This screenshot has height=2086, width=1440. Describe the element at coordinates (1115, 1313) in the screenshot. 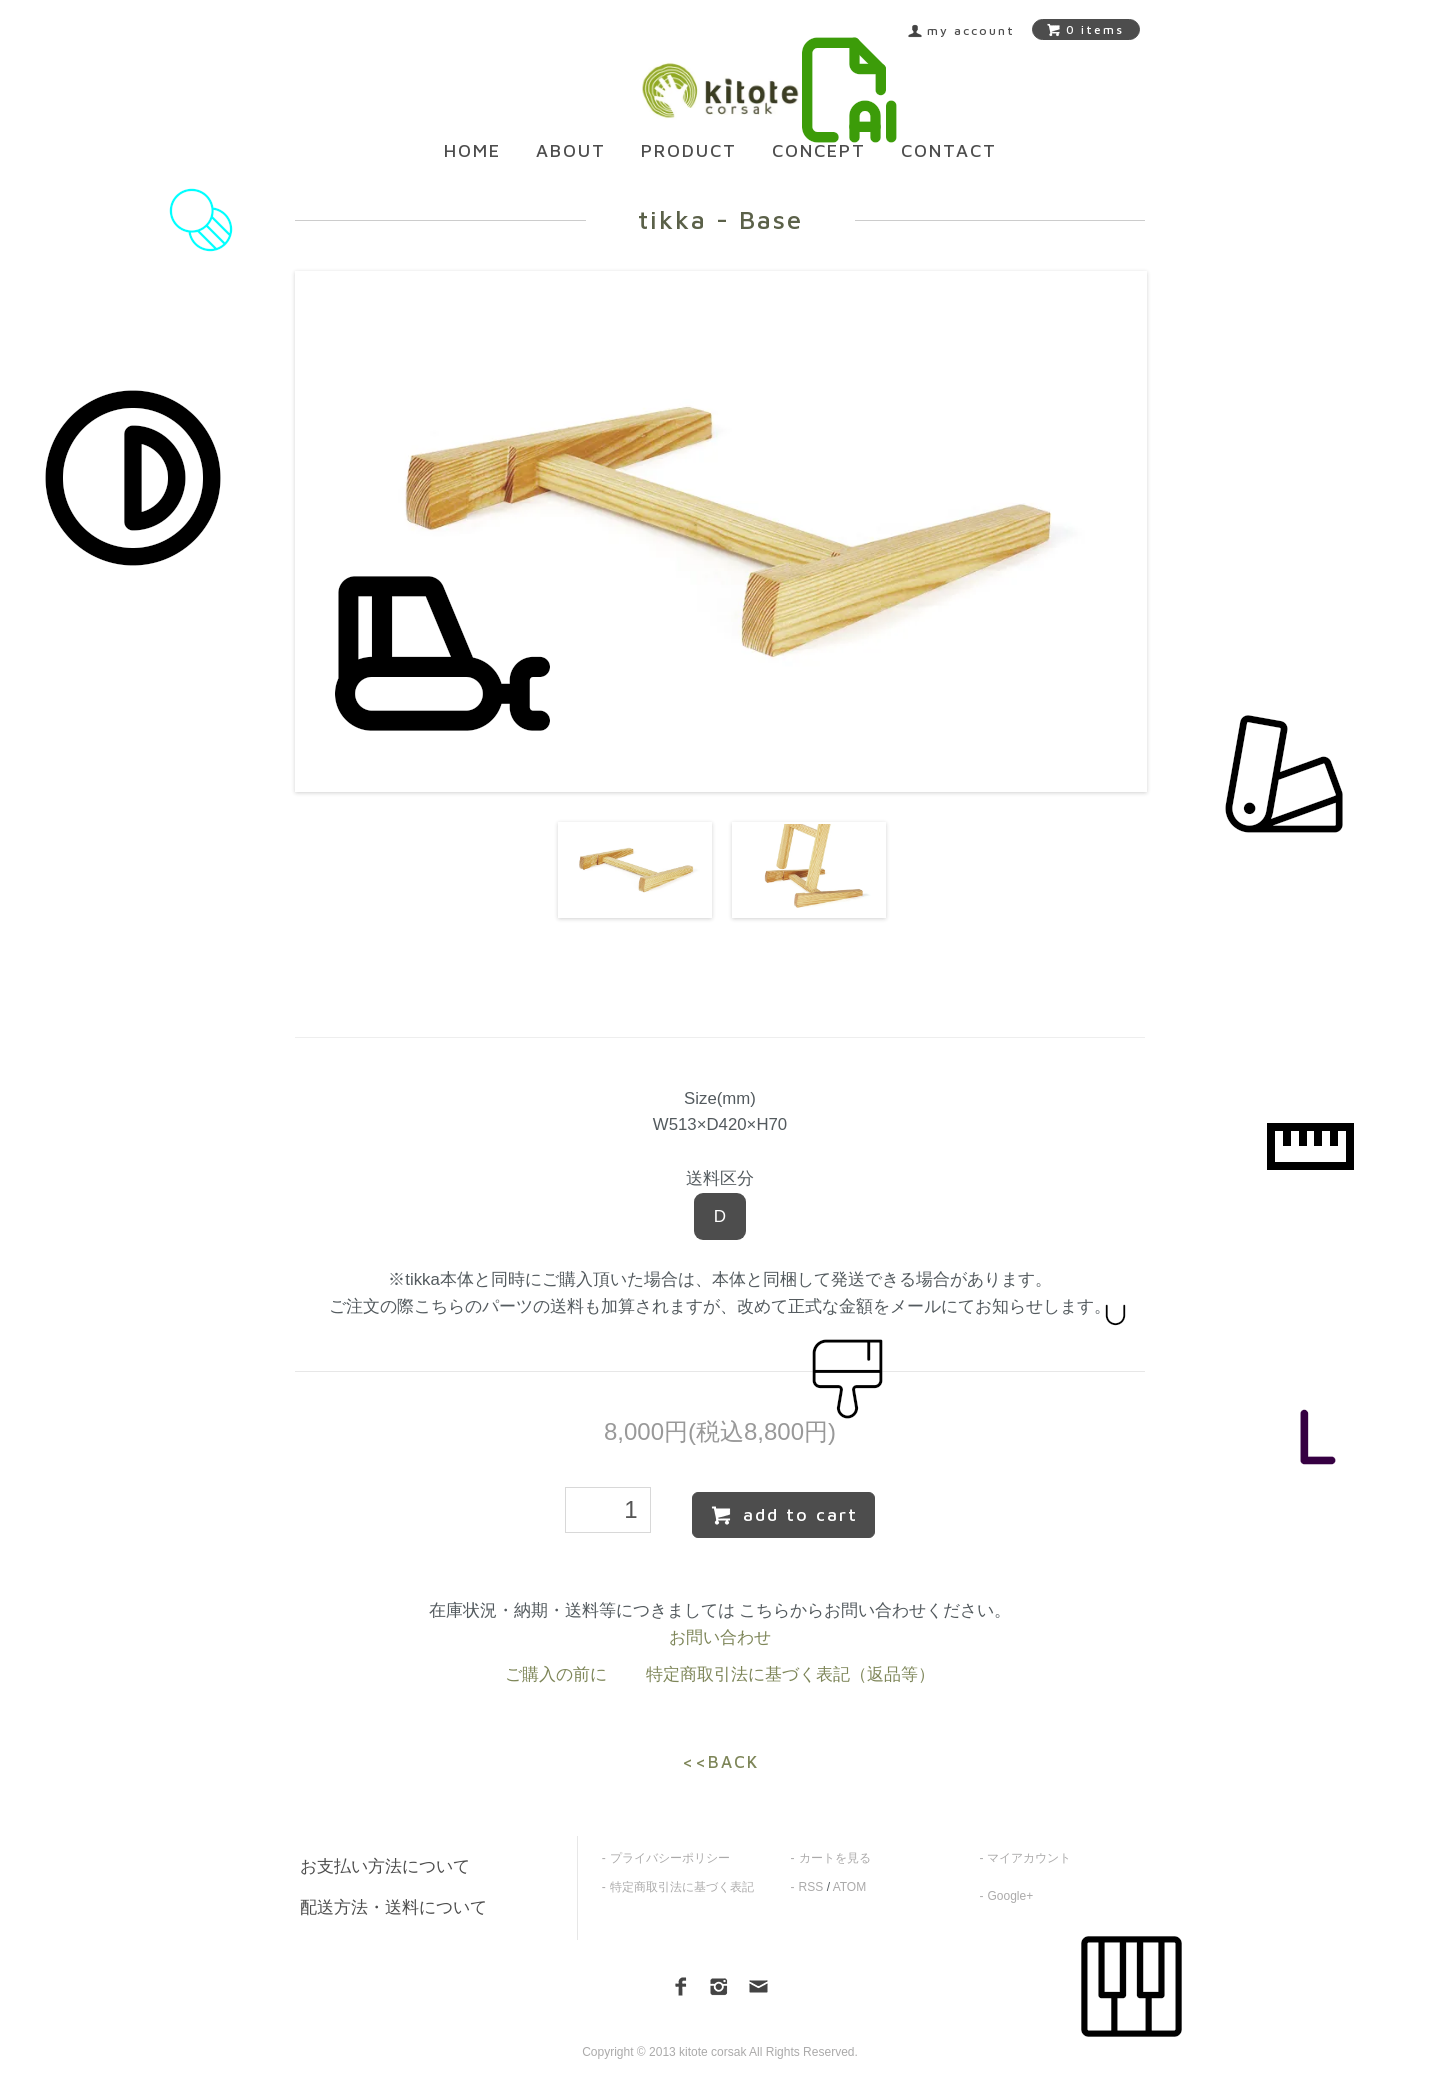

I see `combine or merge selected elements` at that location.